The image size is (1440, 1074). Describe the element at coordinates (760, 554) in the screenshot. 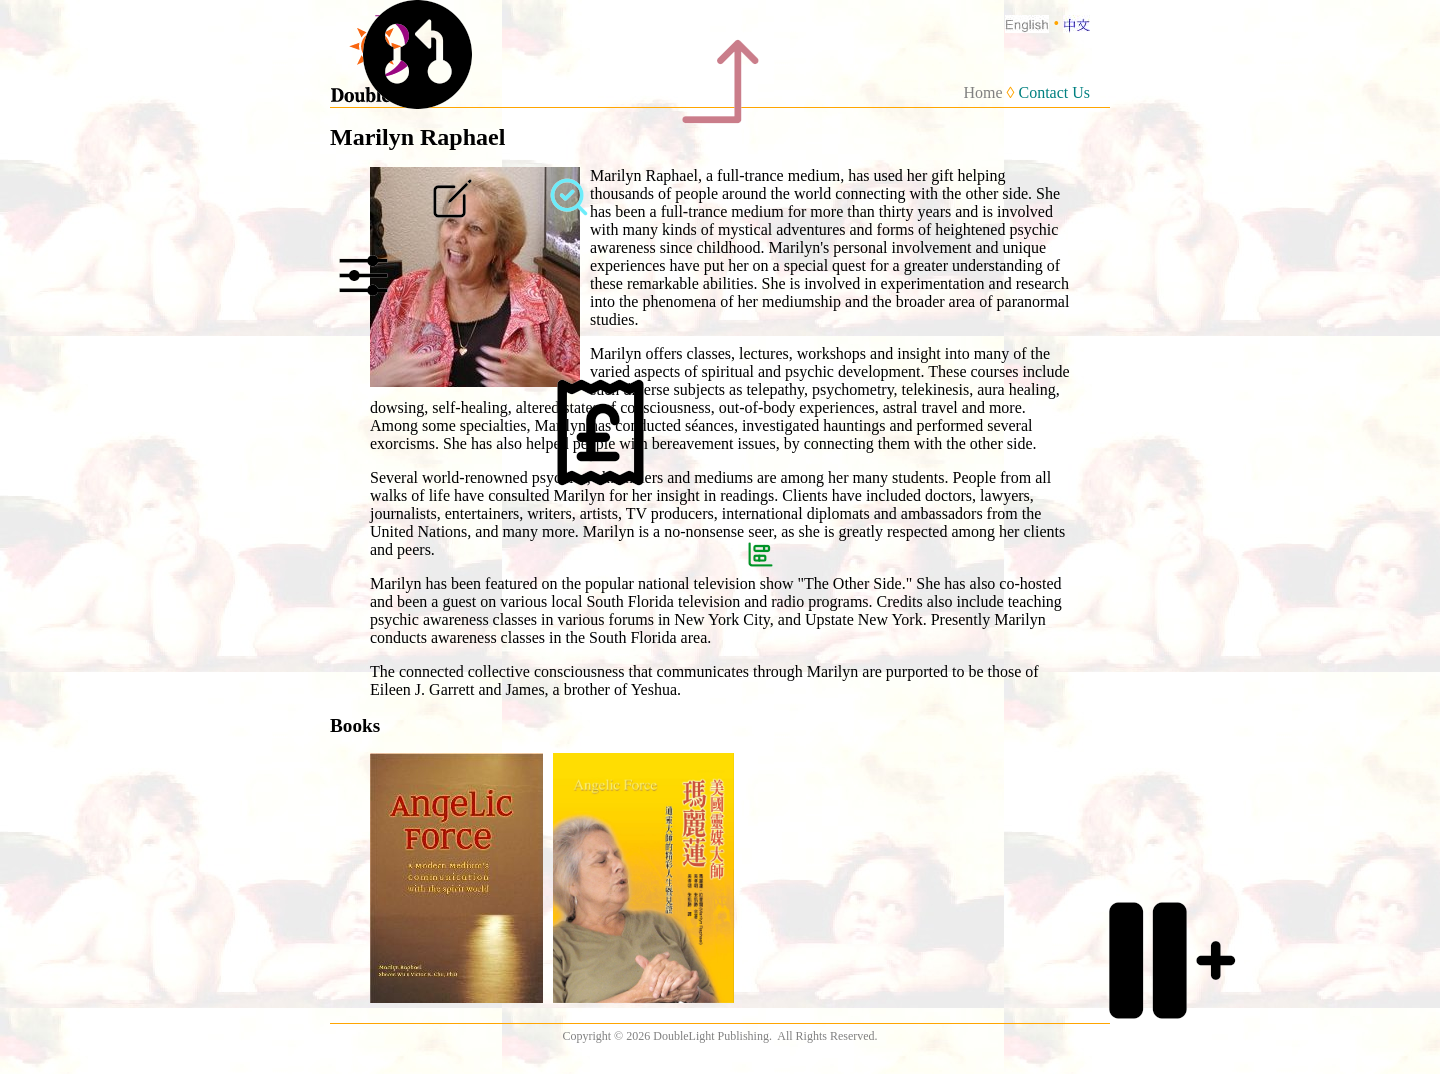

I see `view stacked bar chart data` at that location.